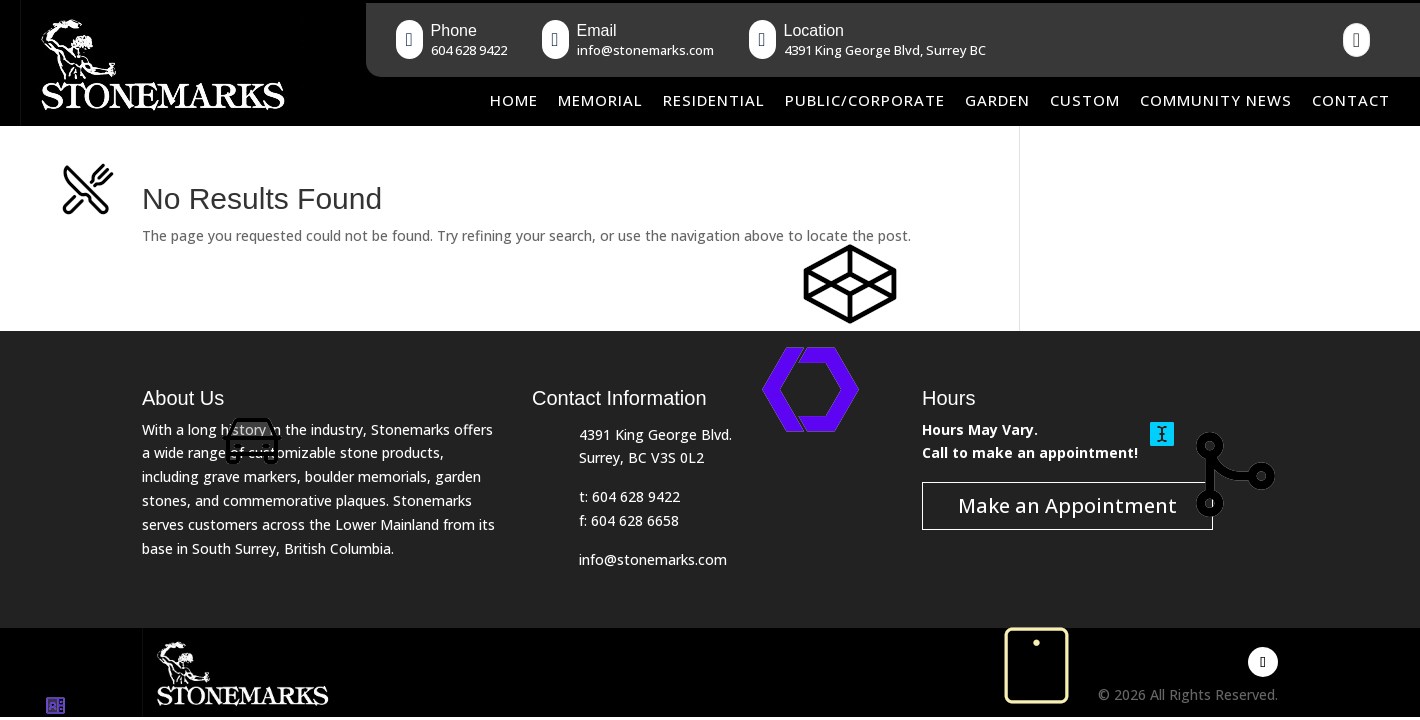  I want to click on text input field cursor indicator, so click(1162, 434).